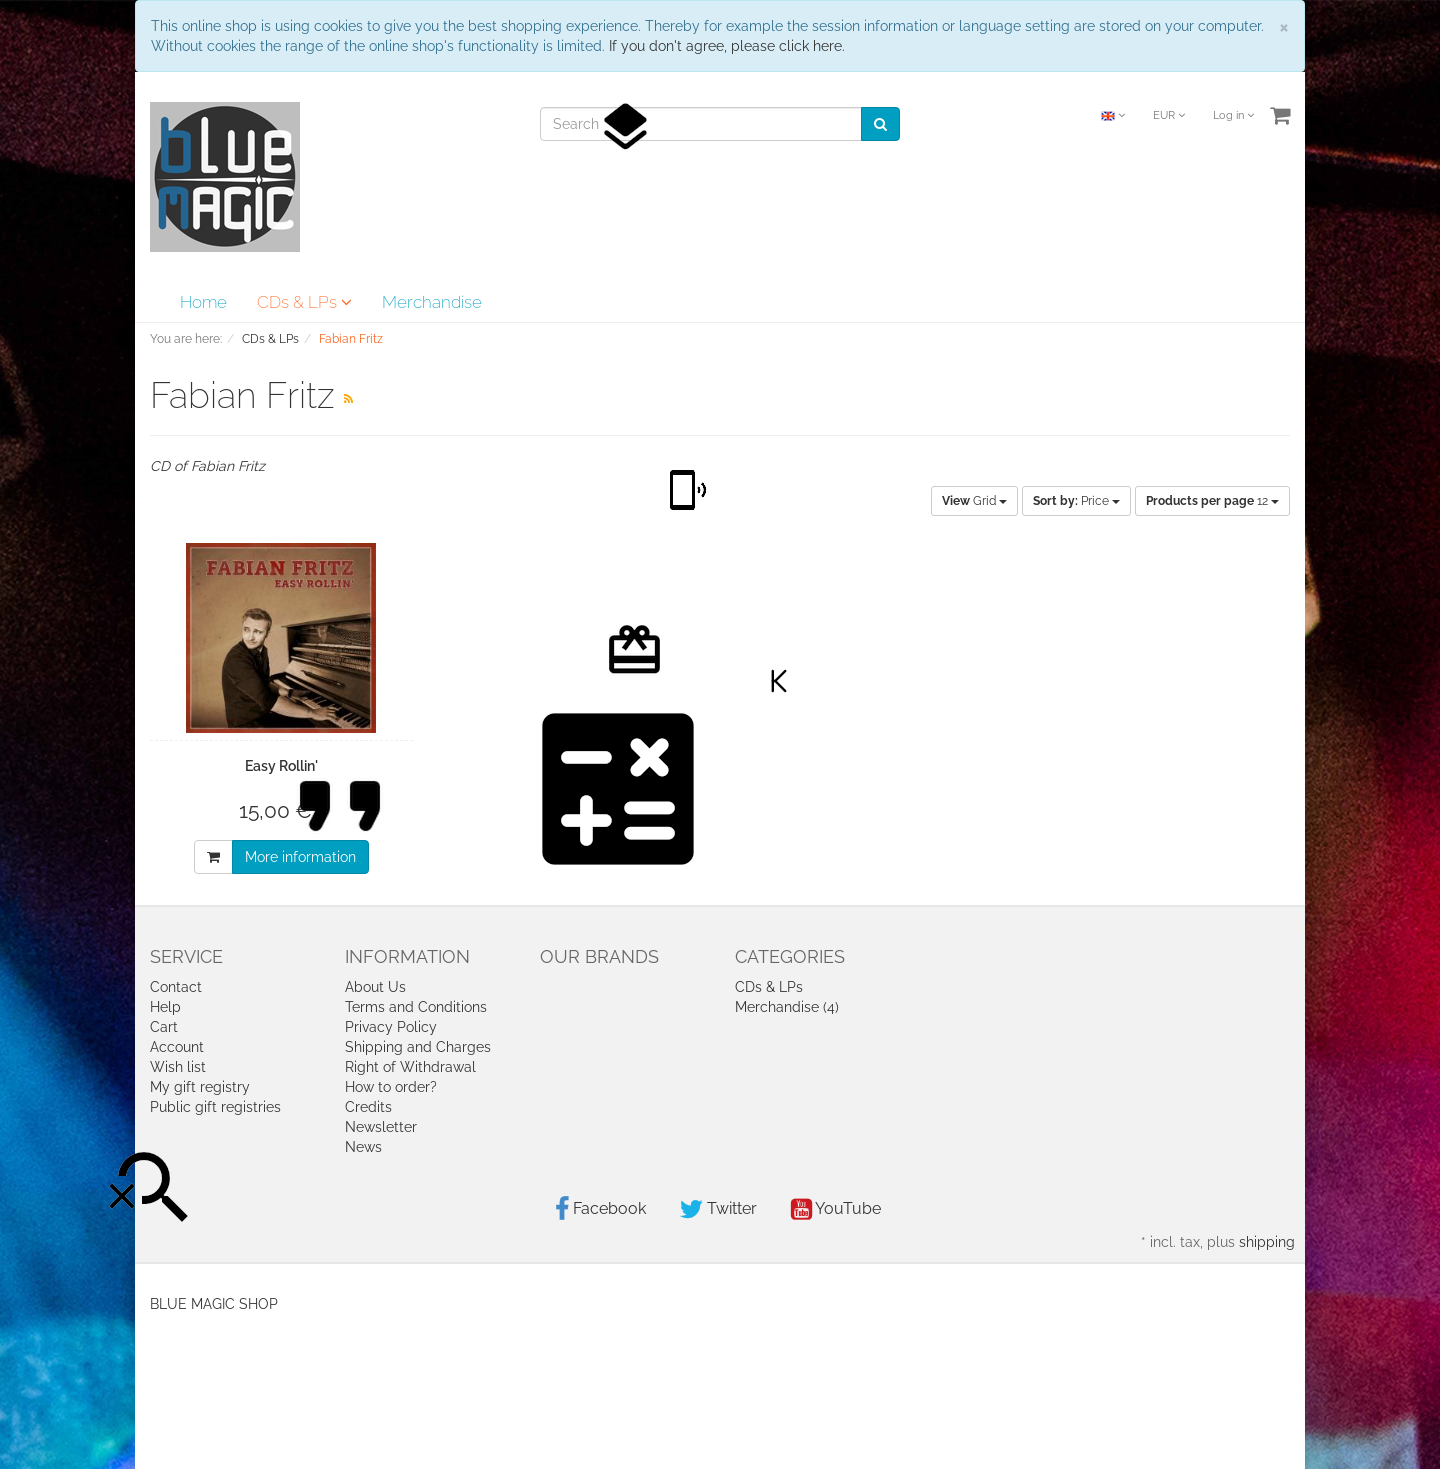  I want to click on insert a block quote, so click(340, 806).